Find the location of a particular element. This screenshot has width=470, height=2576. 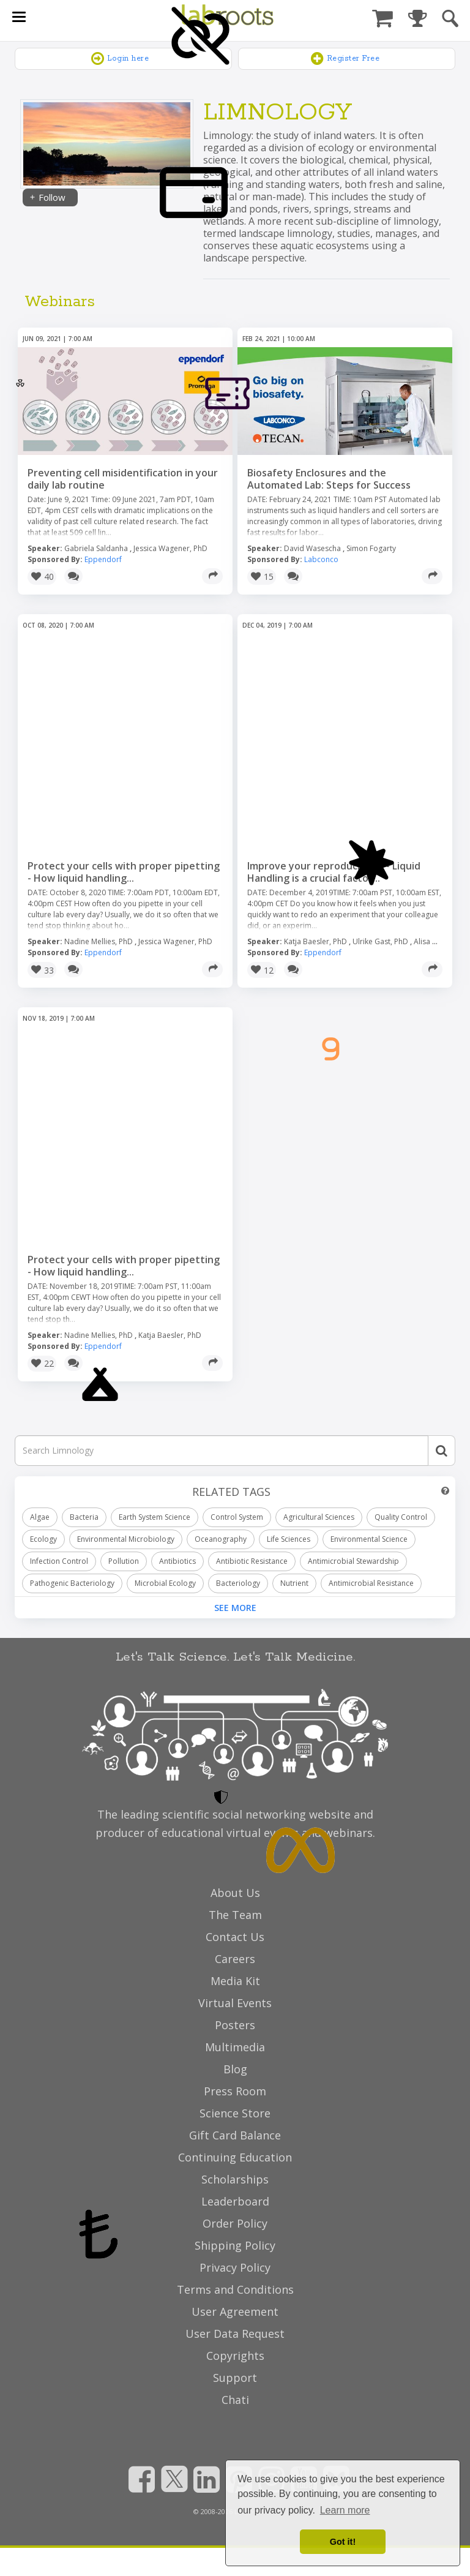

manage payment methods is located at coordinates (193, 192).